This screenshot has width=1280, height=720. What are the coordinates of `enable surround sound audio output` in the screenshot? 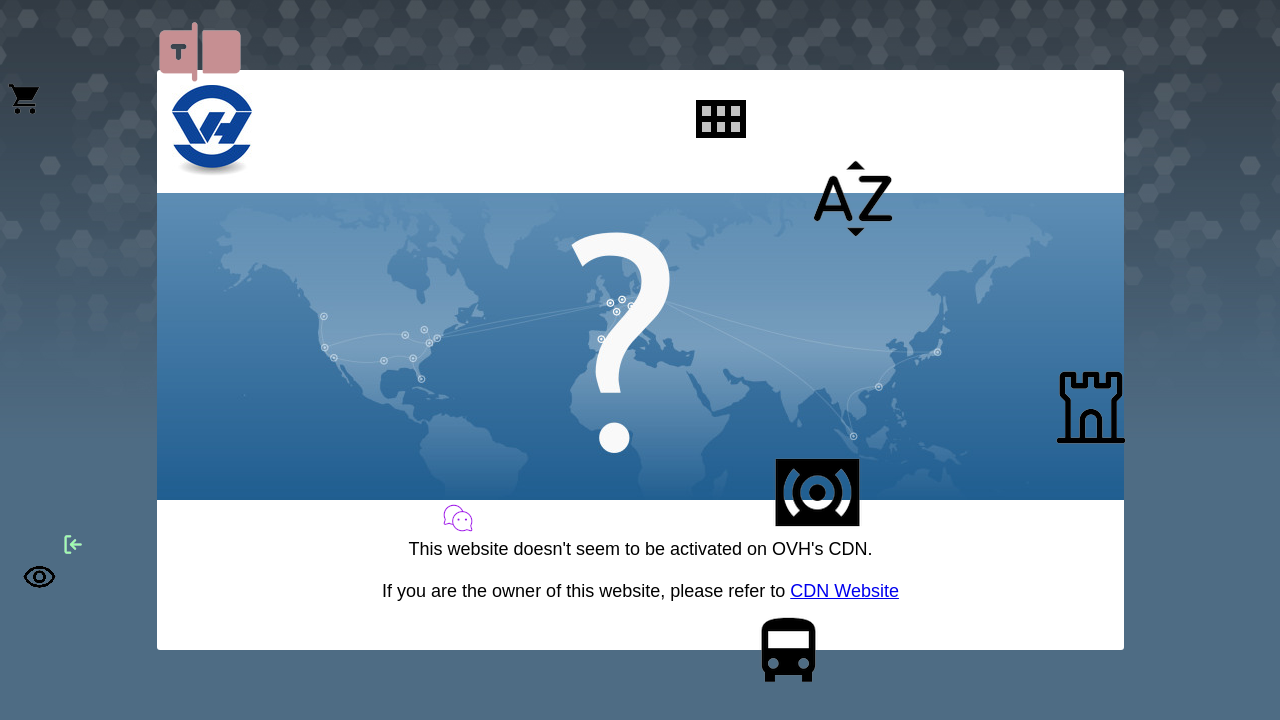 It's located at (817, 492).